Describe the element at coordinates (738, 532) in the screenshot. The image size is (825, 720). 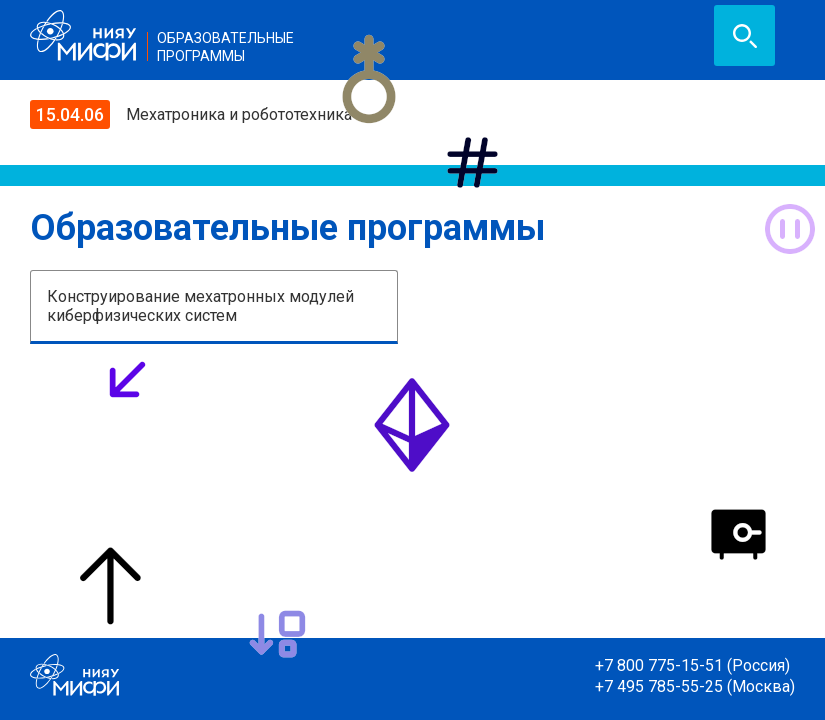
I see `access secure storage or vault` at that location.